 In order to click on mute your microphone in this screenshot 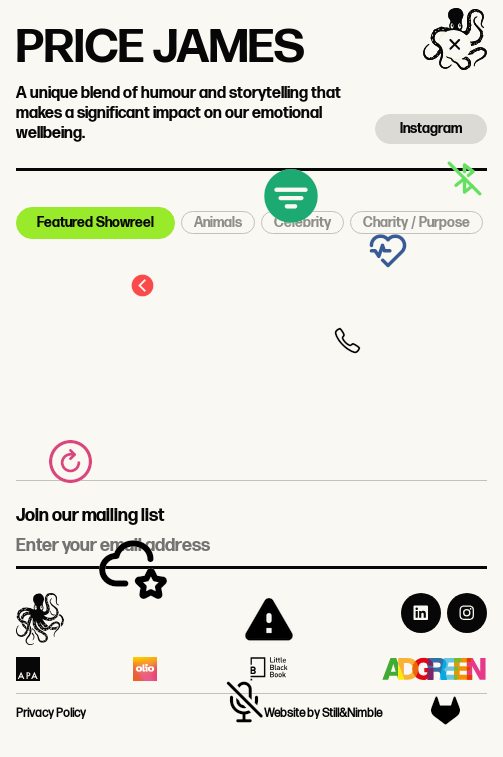, I will do `click(244, 702)`.